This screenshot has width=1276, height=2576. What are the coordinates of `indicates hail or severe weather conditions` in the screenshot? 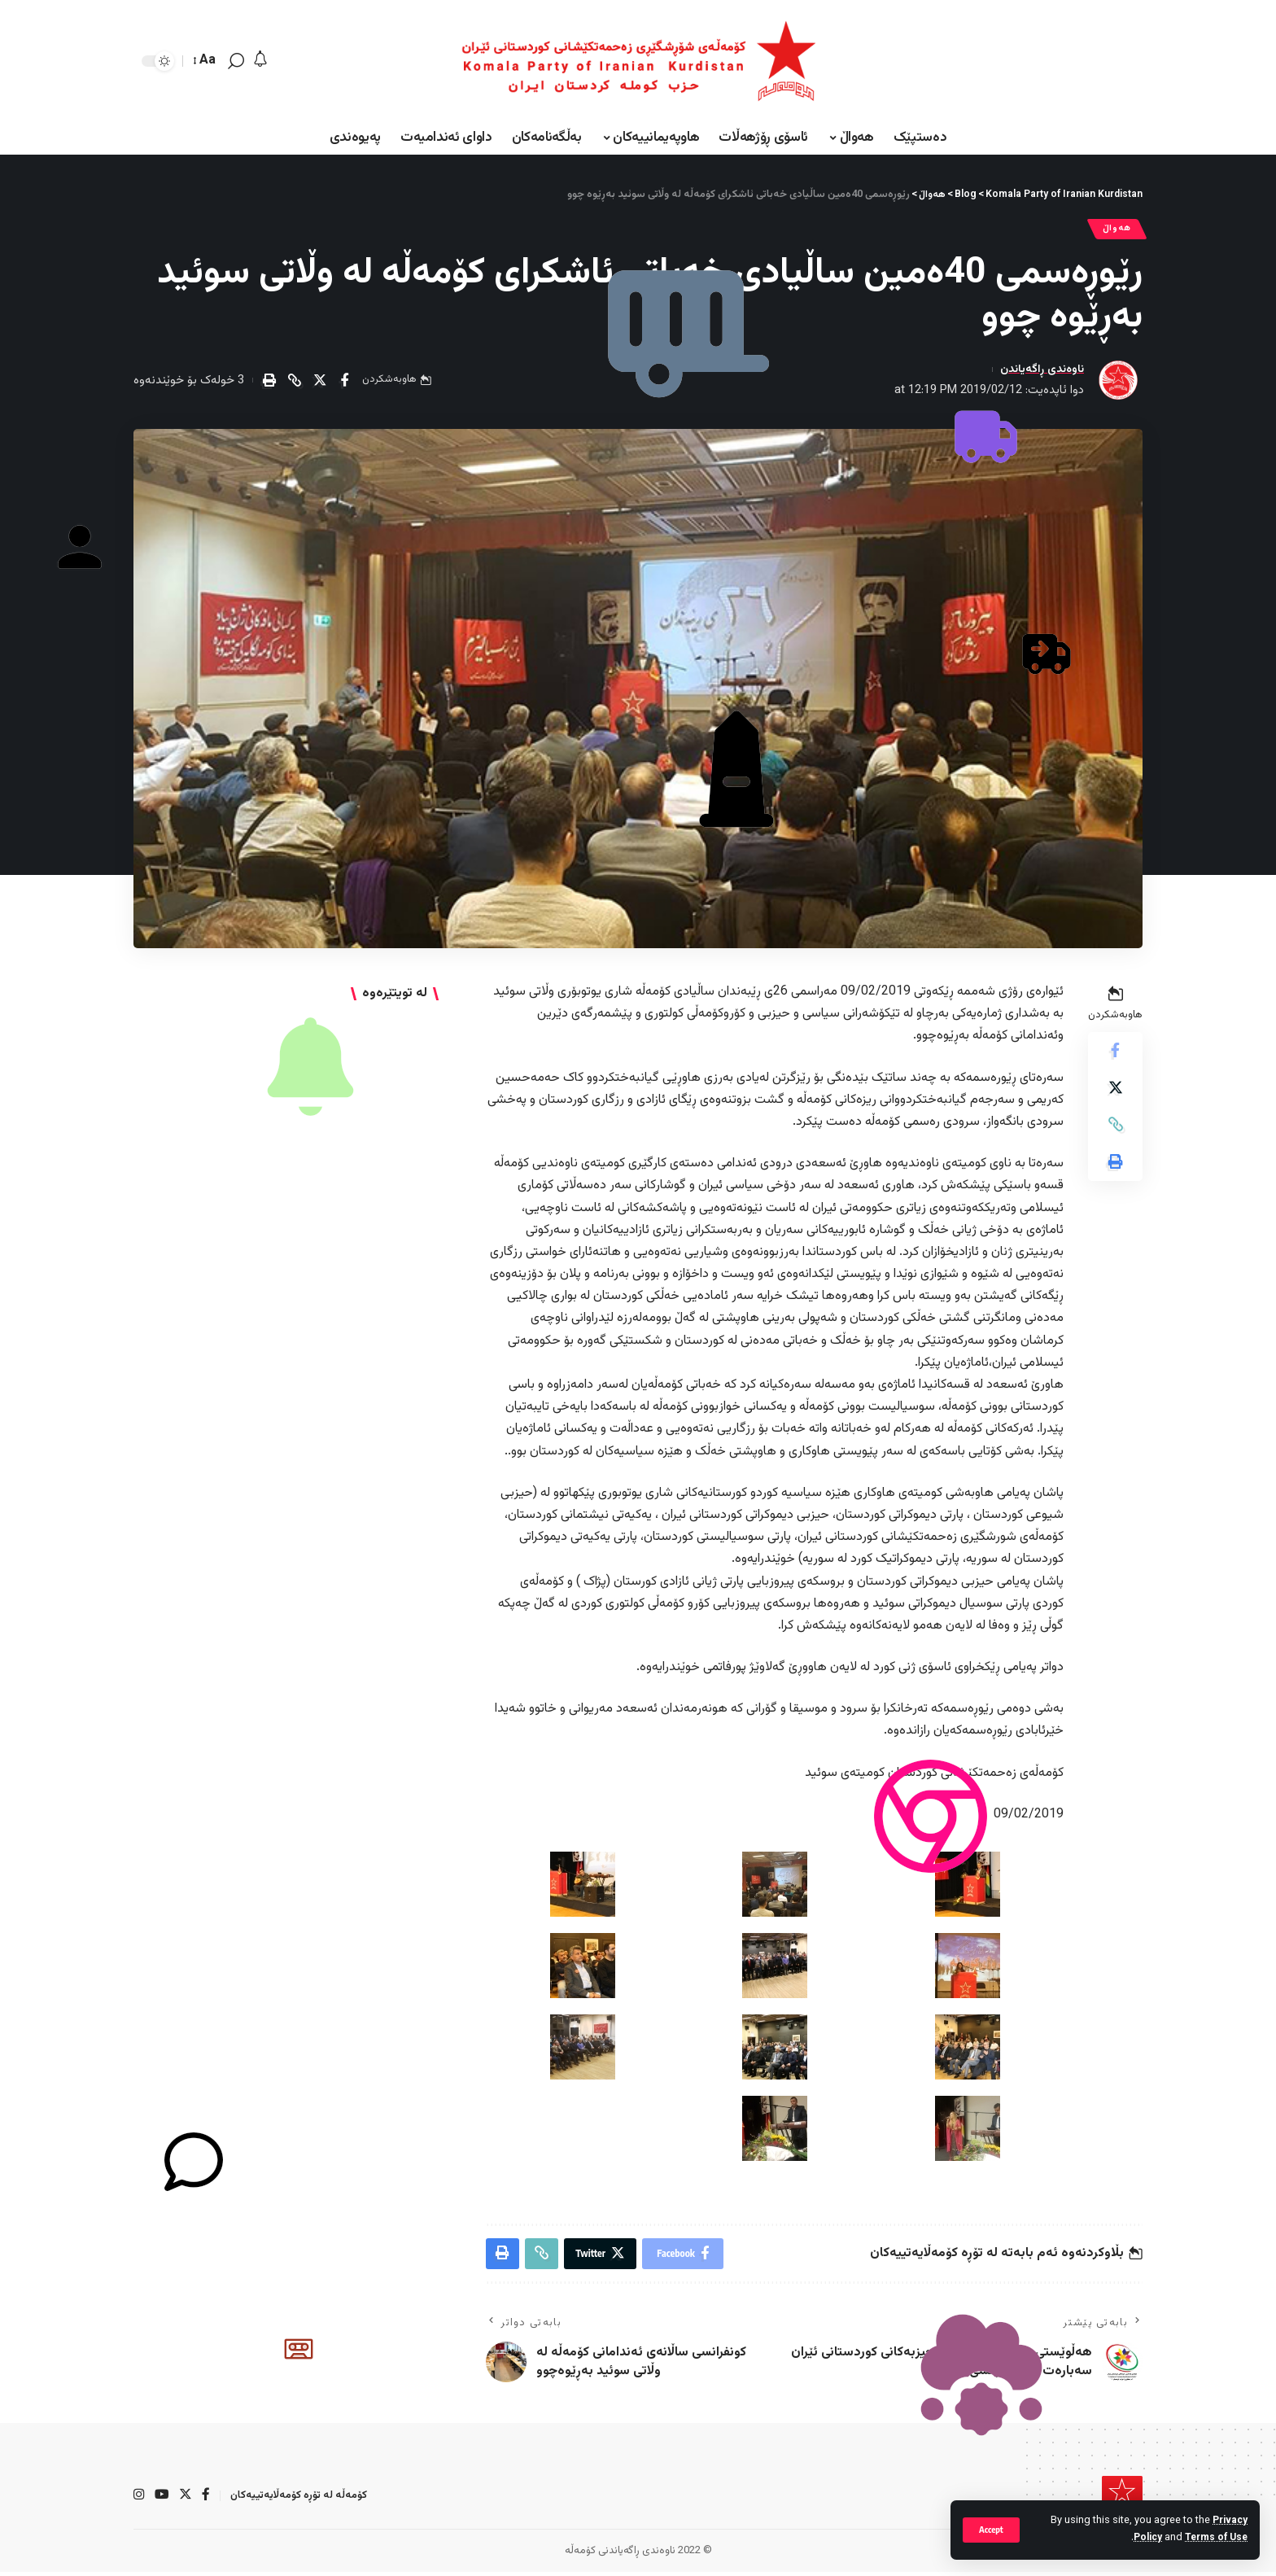 It's located at (981, 2375).